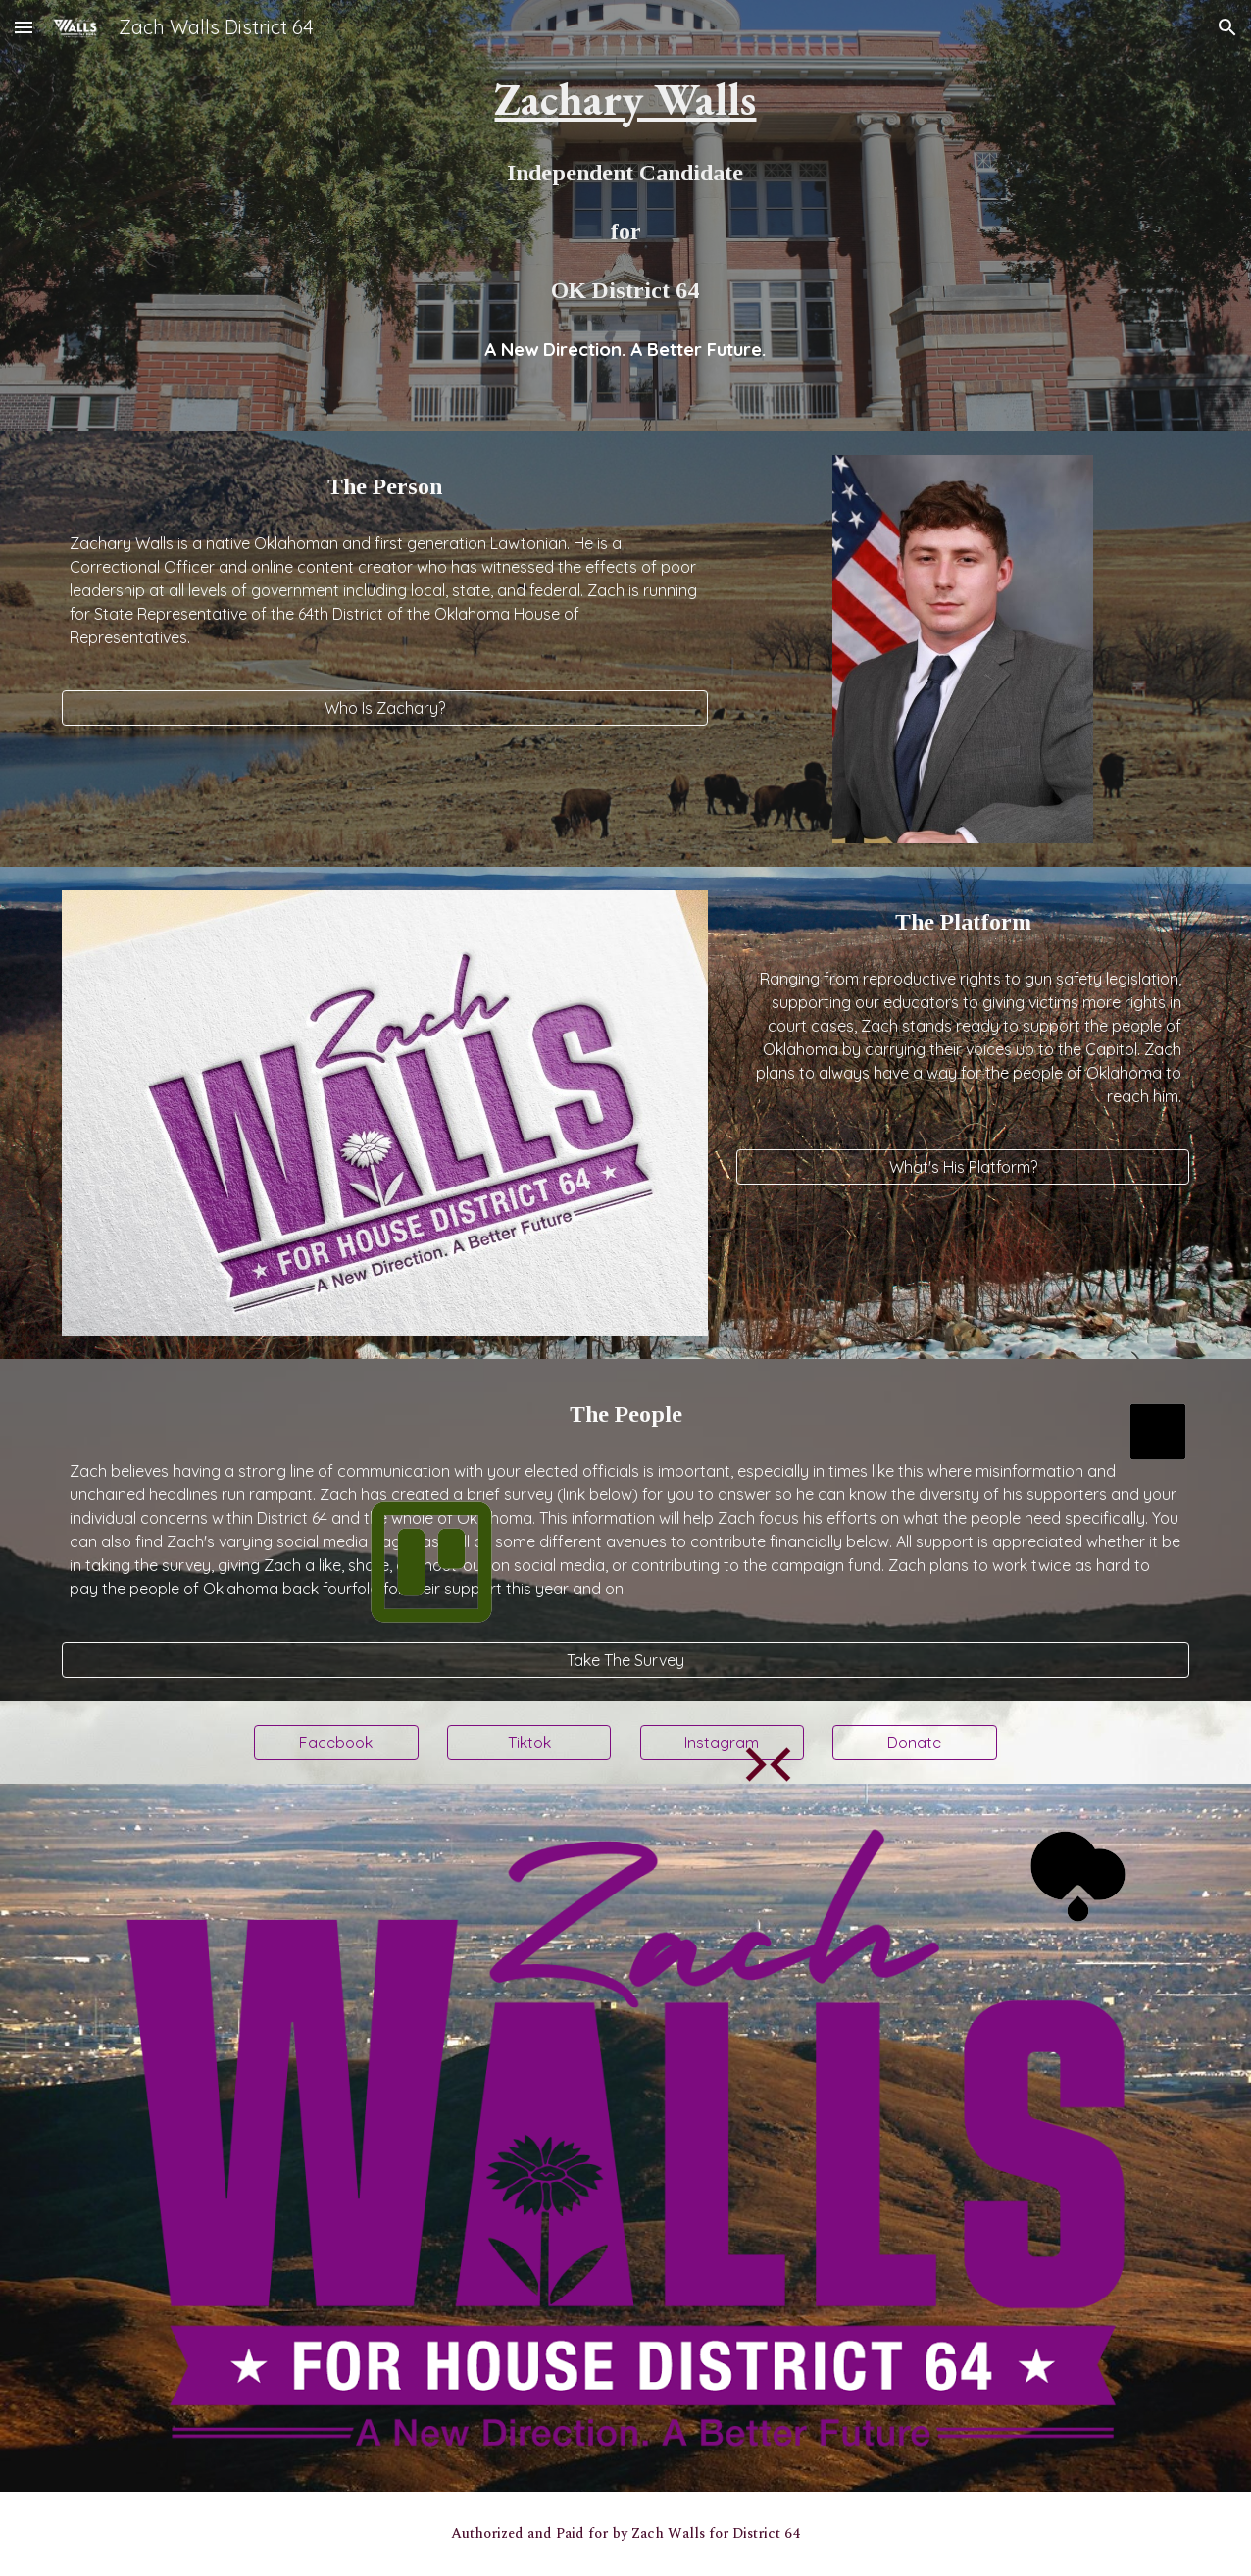 This screenshot has height=2576, width=1251. I want to click on indicates rainy weather conditions, so click(1077, 1874).